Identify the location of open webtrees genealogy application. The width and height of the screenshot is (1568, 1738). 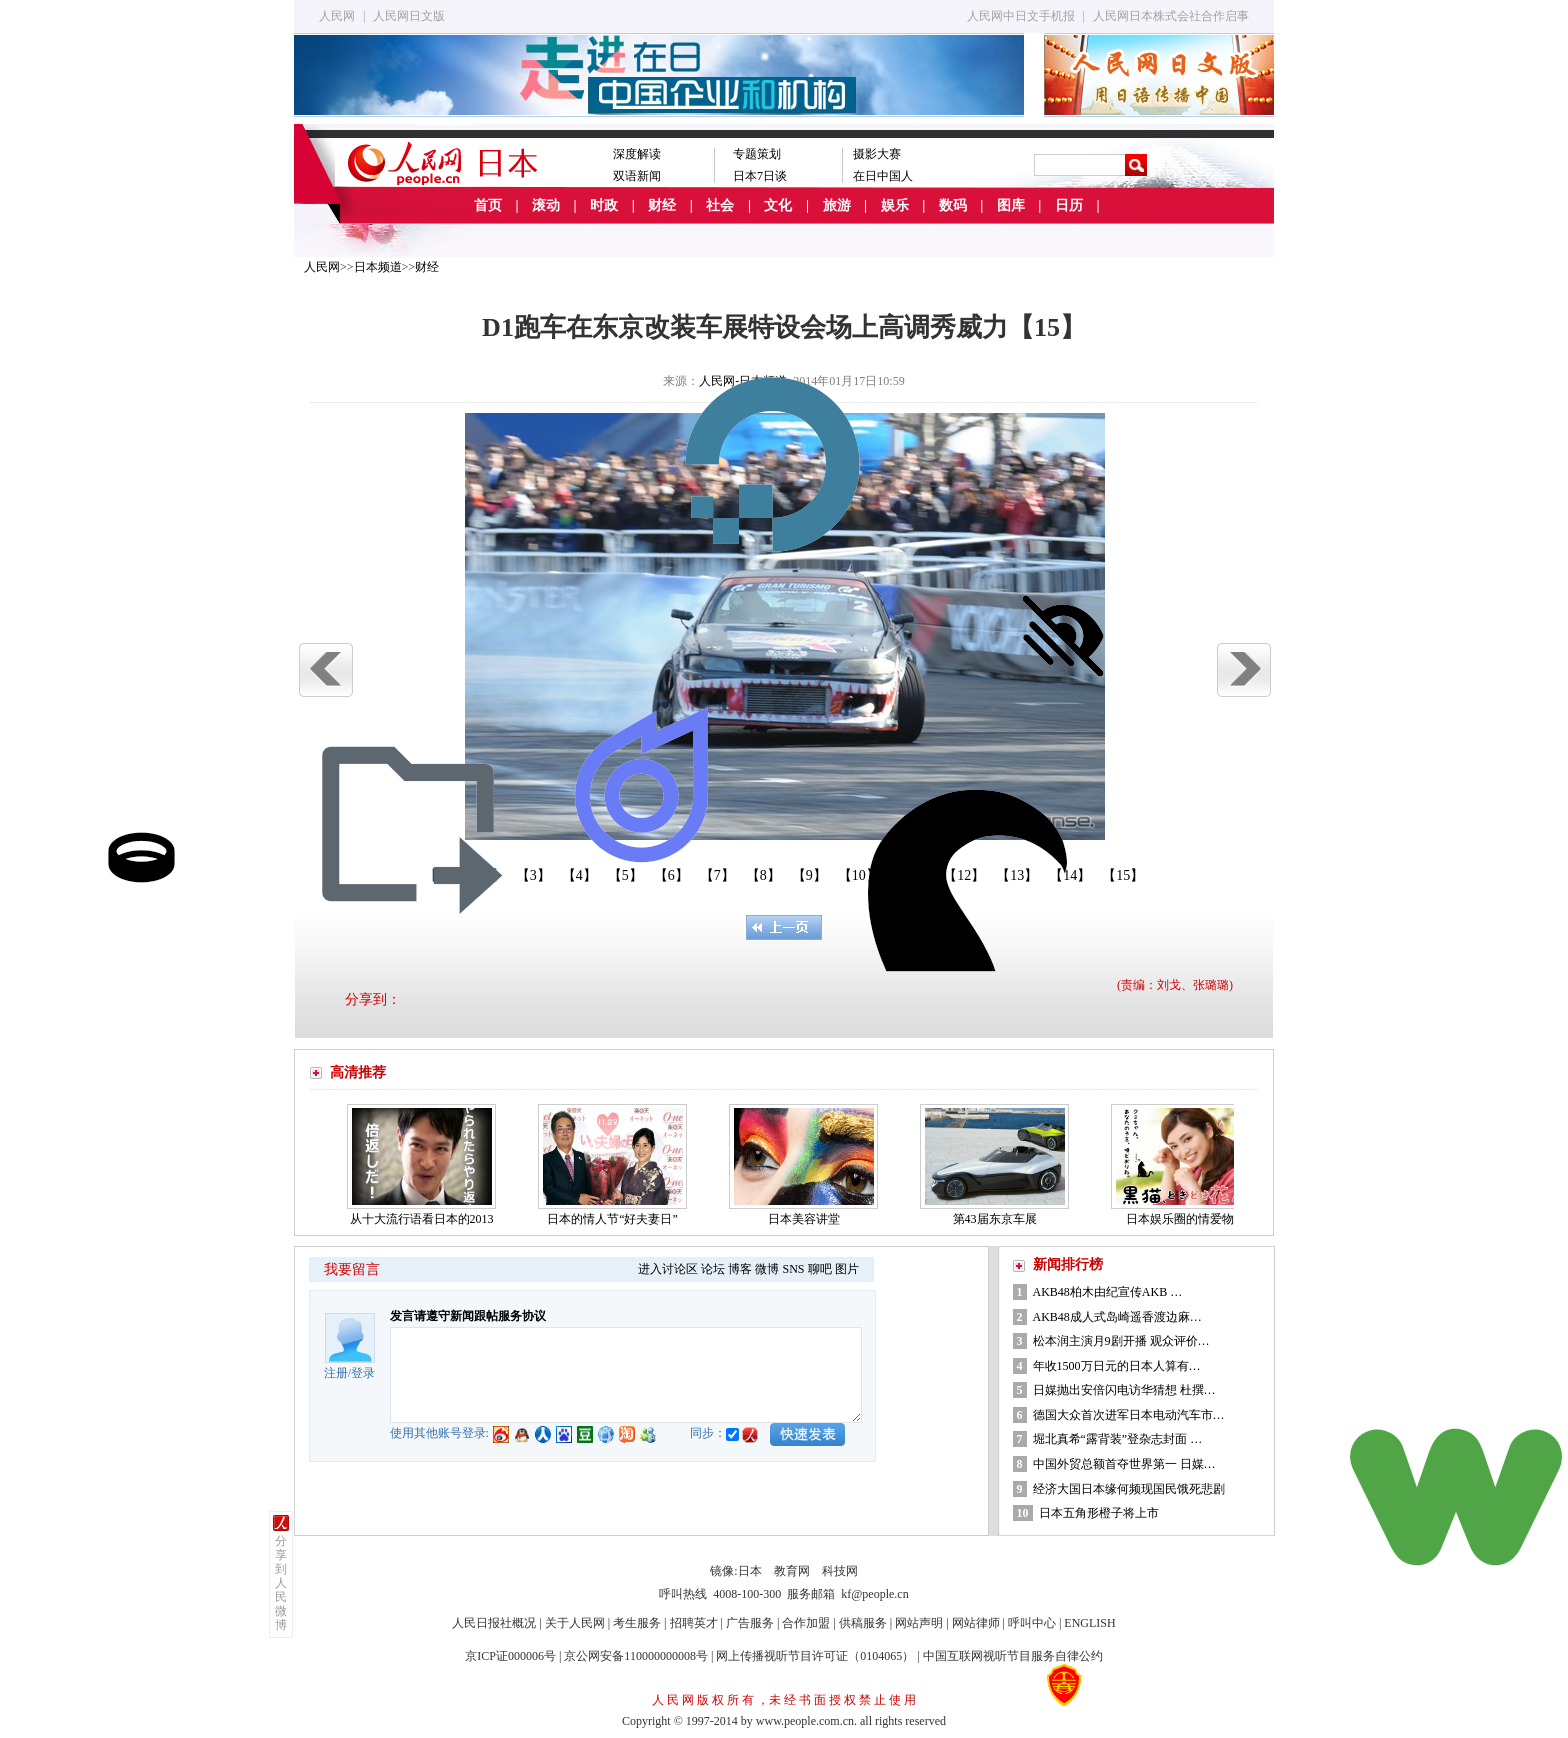
(1456, 1497).